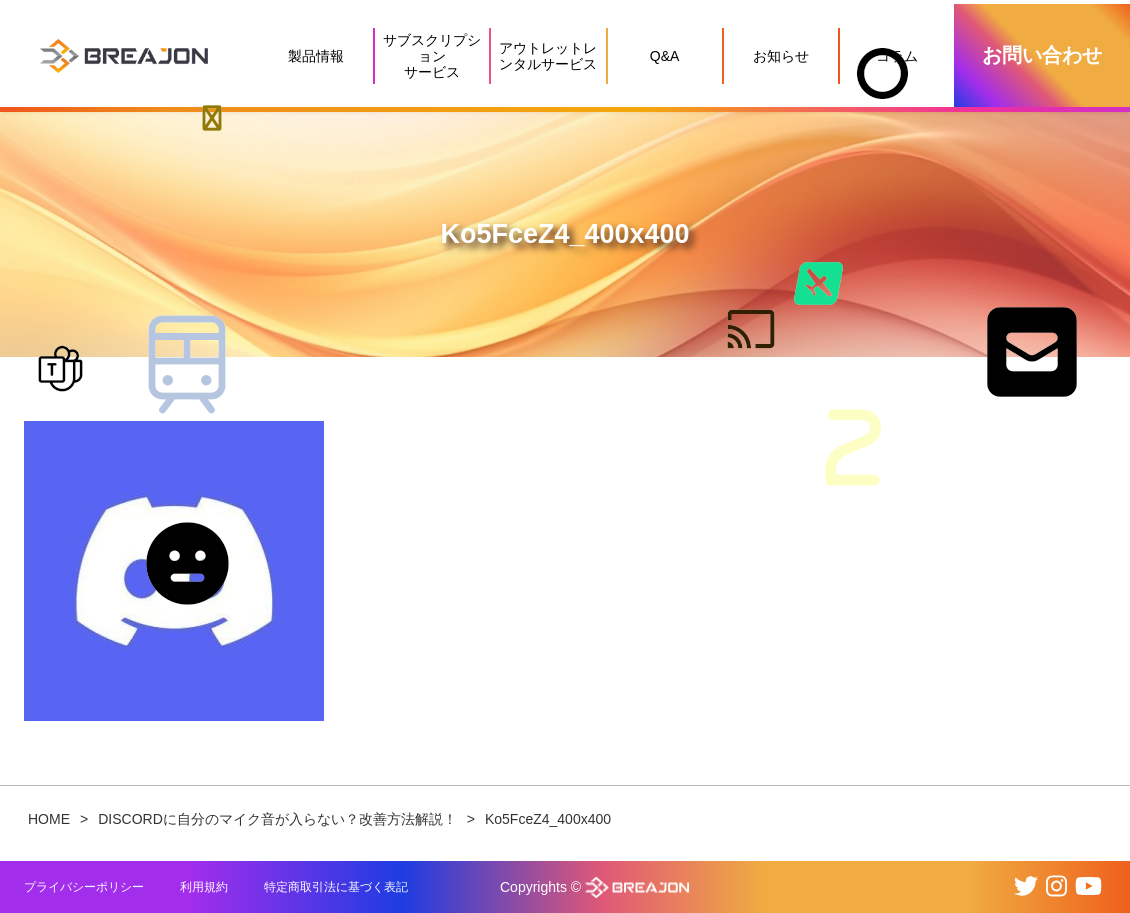  I want to click on access train schedules or rail services, so click(187, 361).